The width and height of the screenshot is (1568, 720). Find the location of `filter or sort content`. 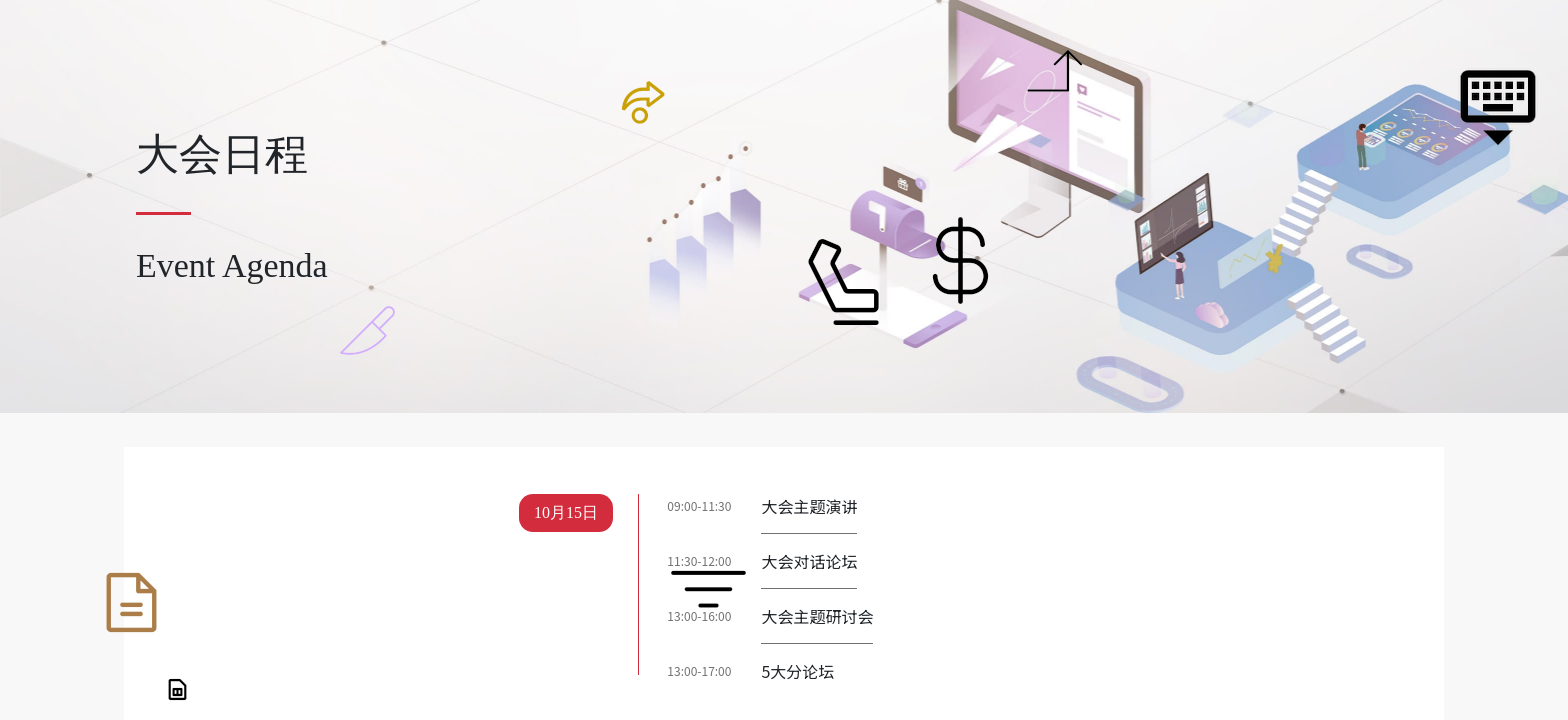

filter or sort content is located at coordinates (708, 586).